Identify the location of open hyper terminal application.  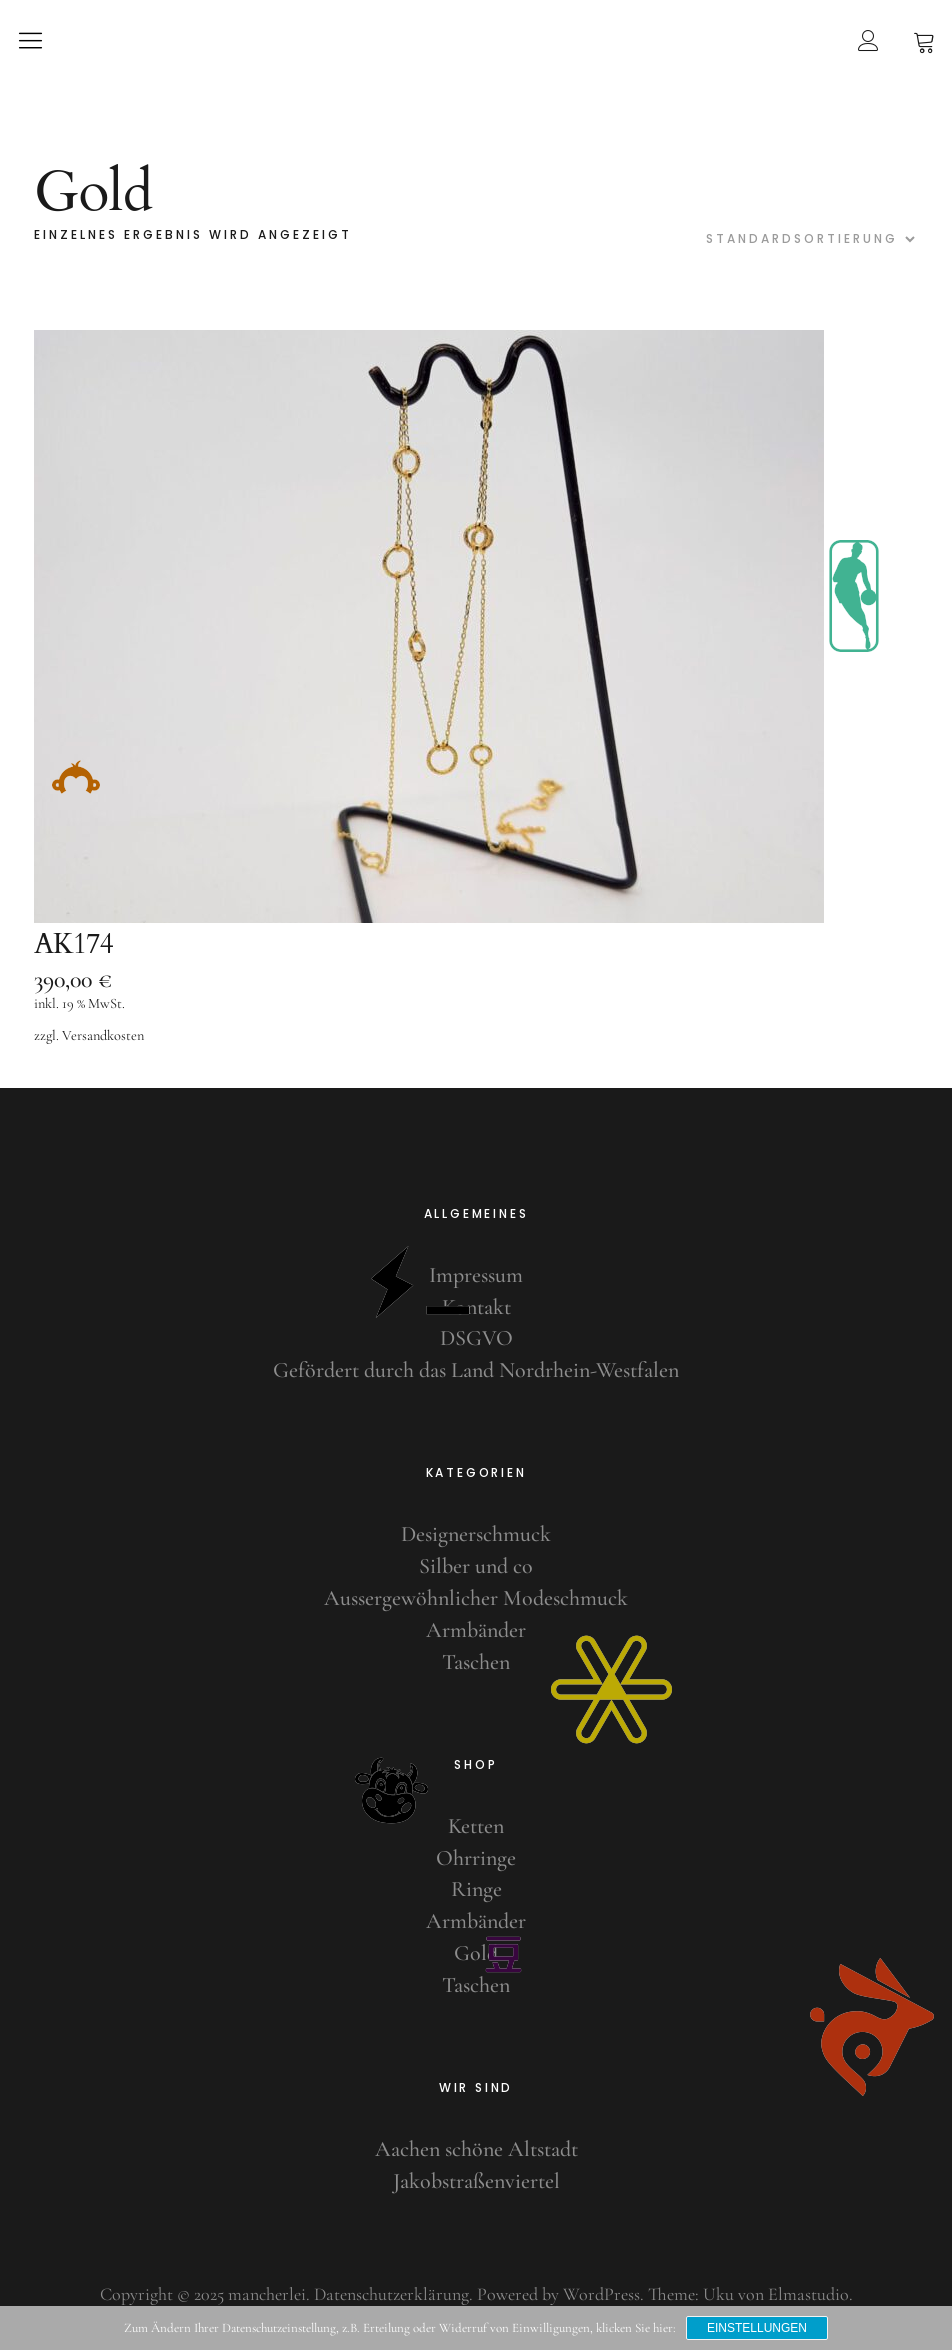
(420, 1282).